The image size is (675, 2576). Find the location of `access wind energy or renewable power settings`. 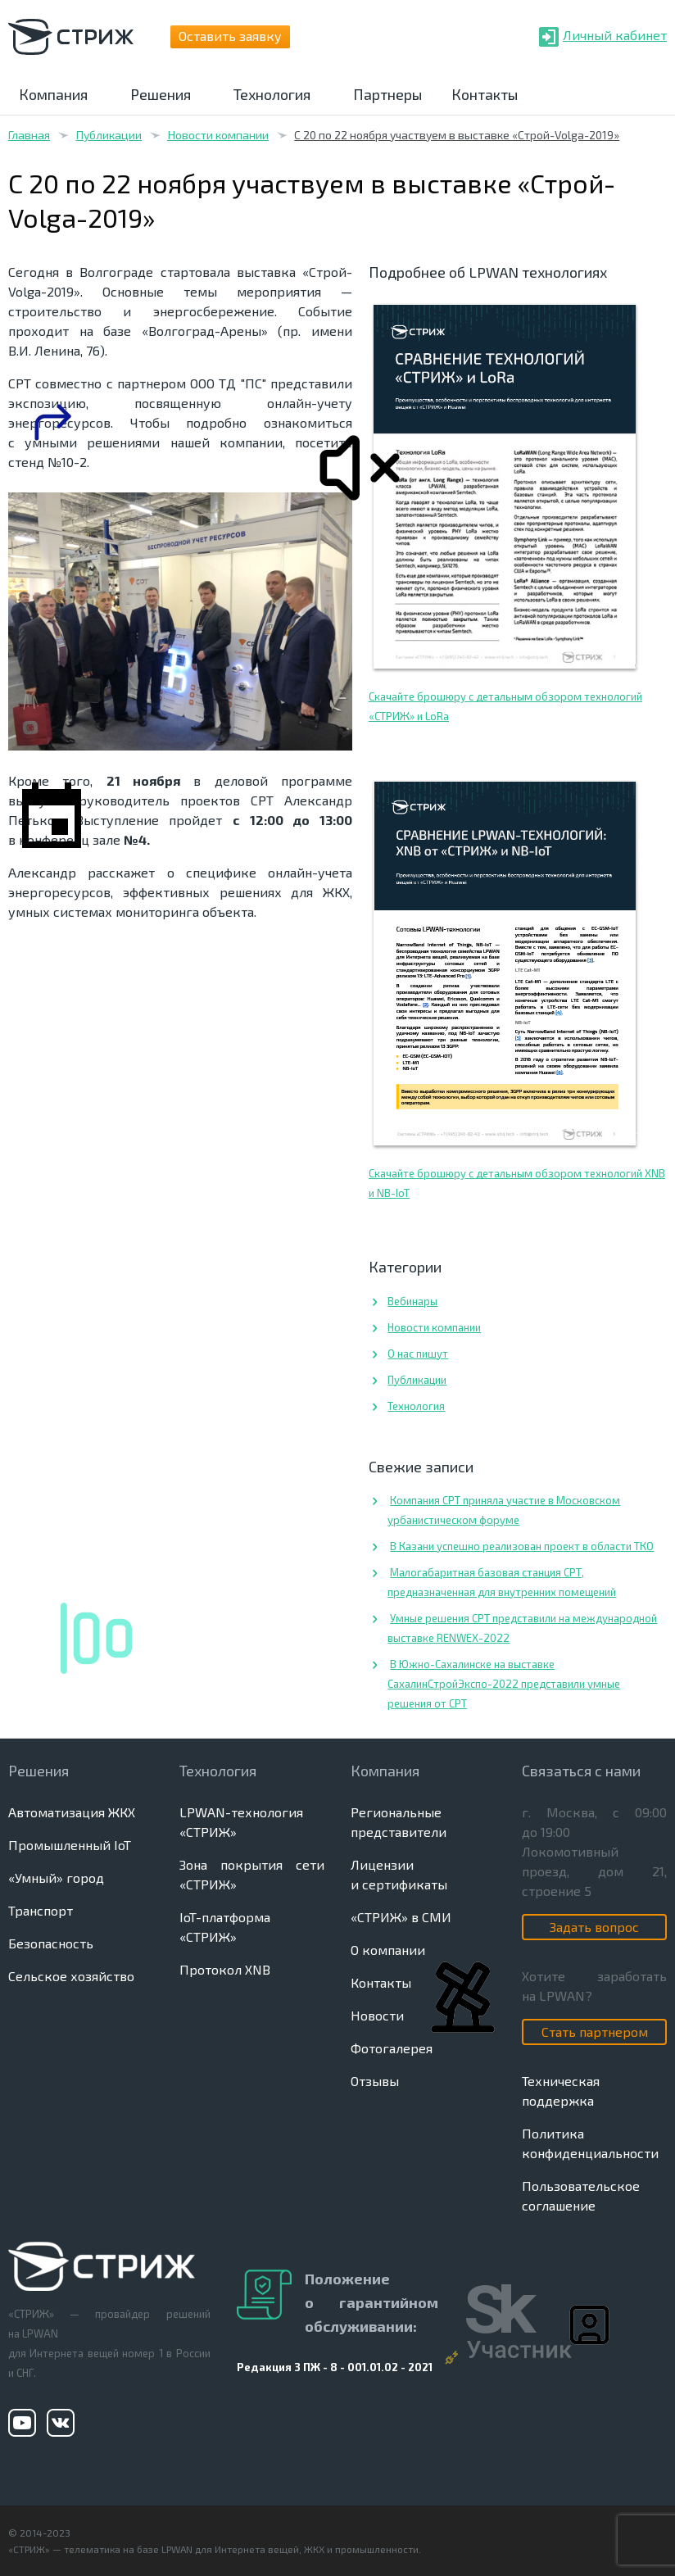

access wind energy or renewable power settings is located at coordinates (463, 1998).